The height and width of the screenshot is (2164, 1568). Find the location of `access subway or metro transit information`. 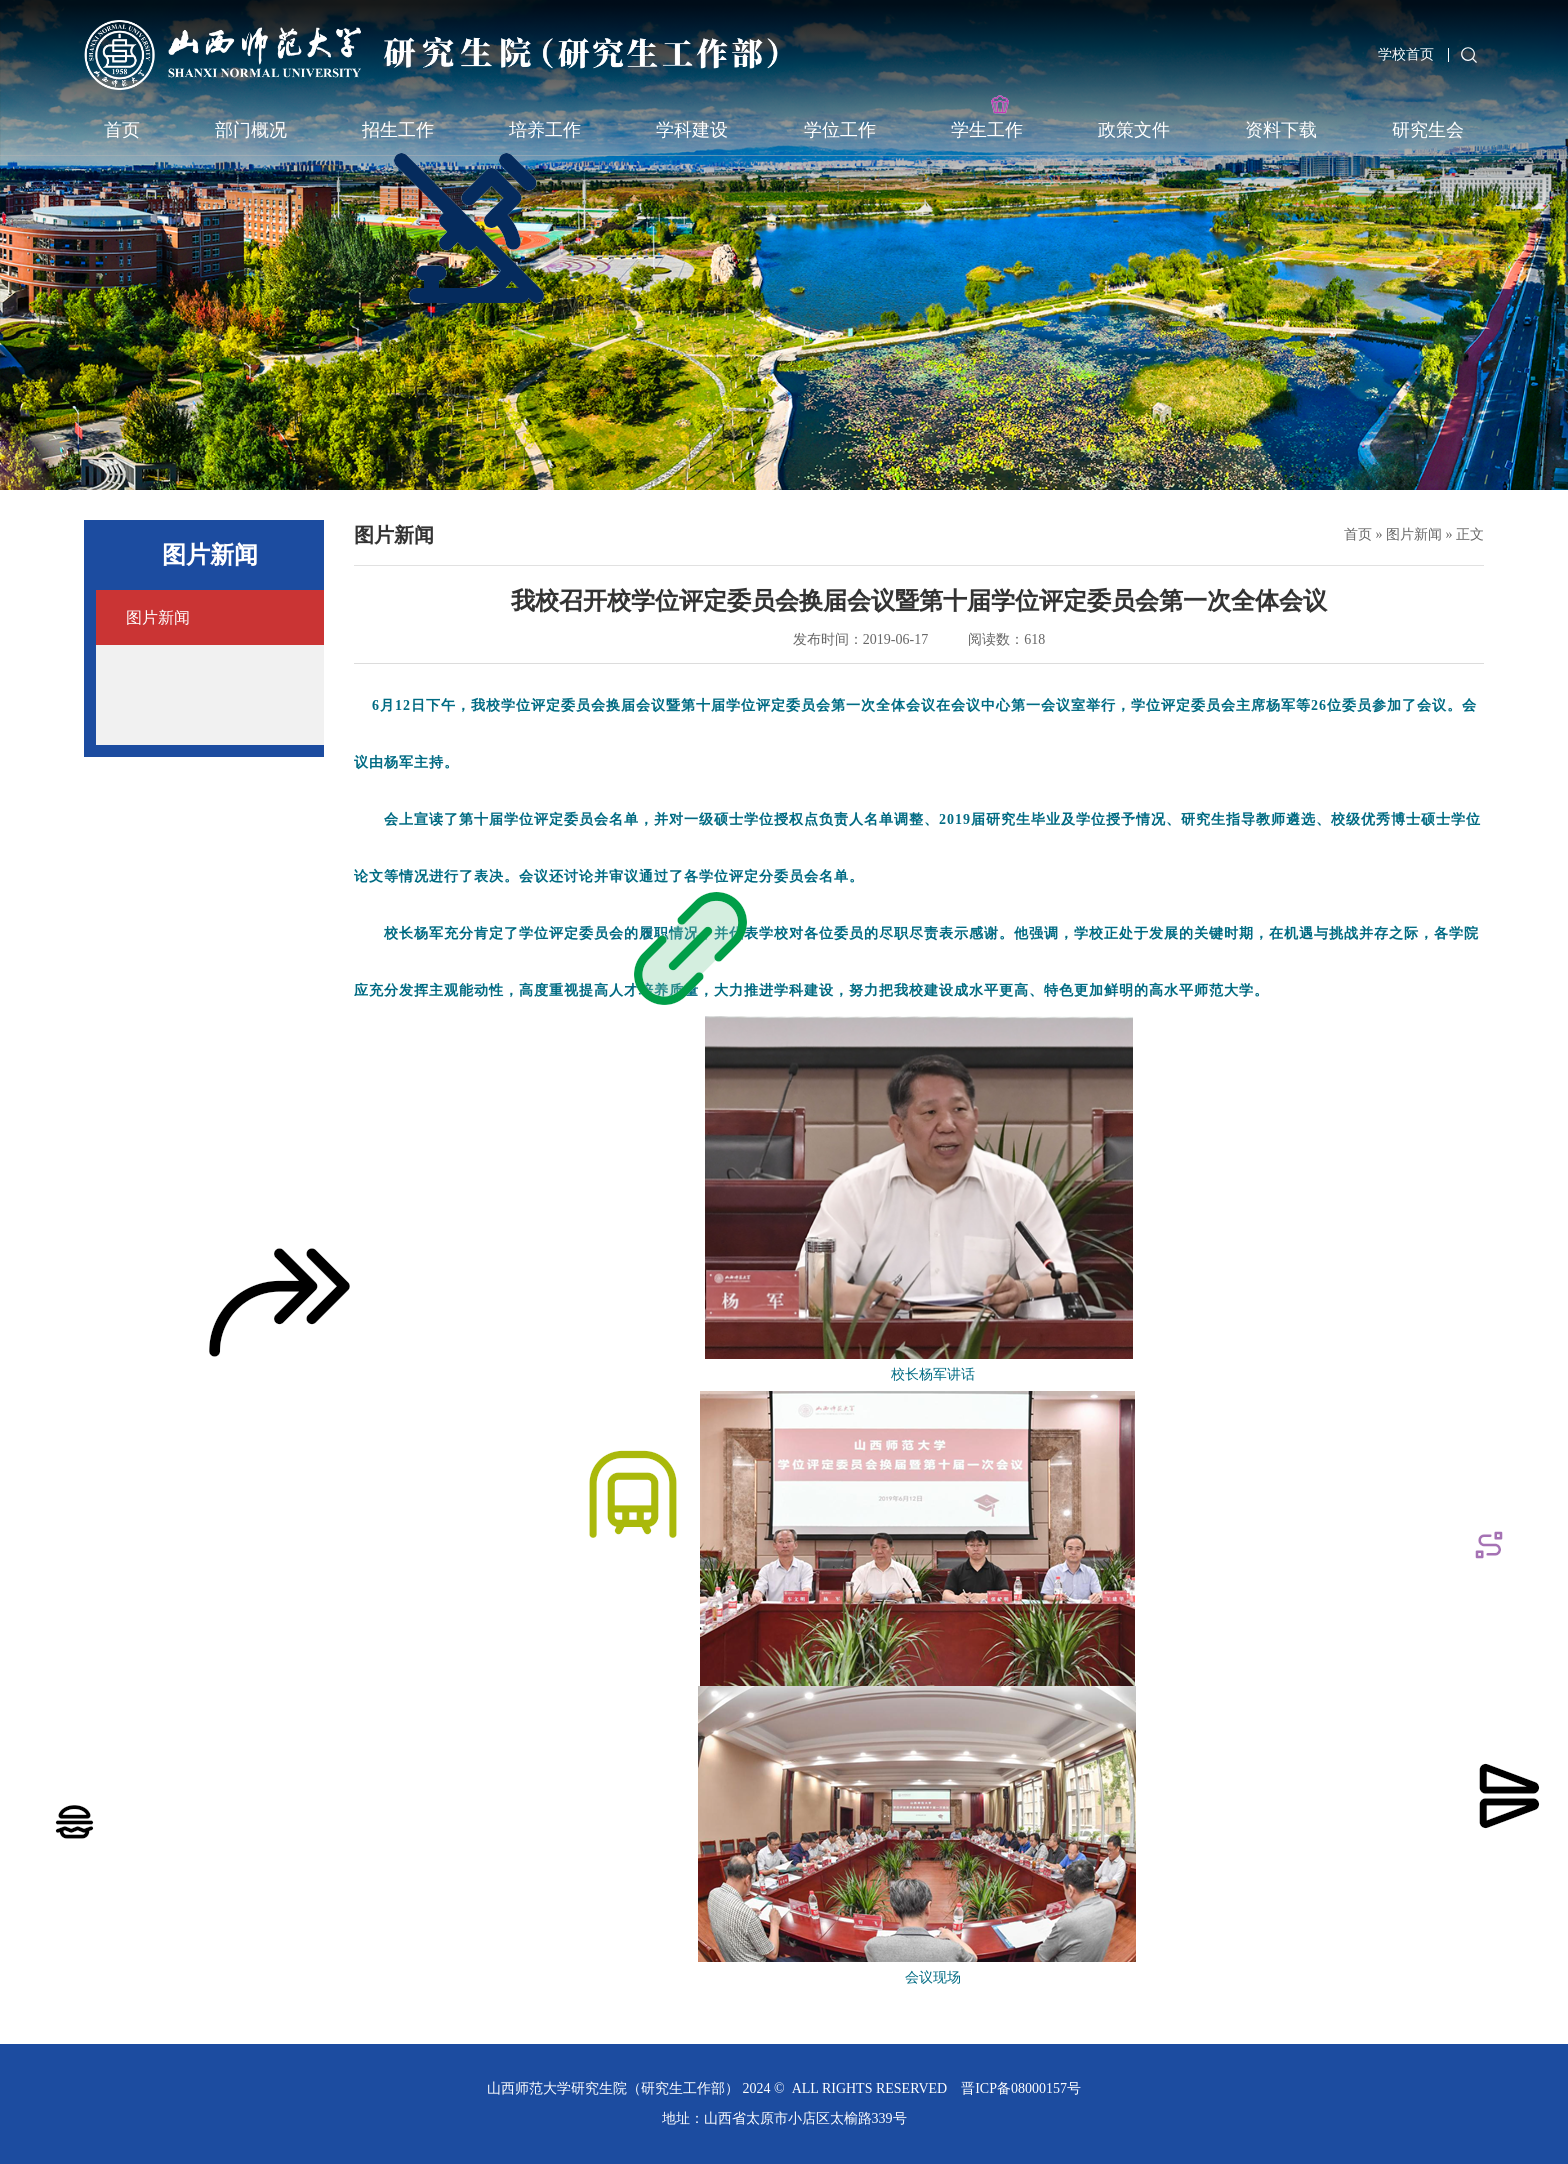

access subway or metro transit information is located at coordinates (633, 1498).